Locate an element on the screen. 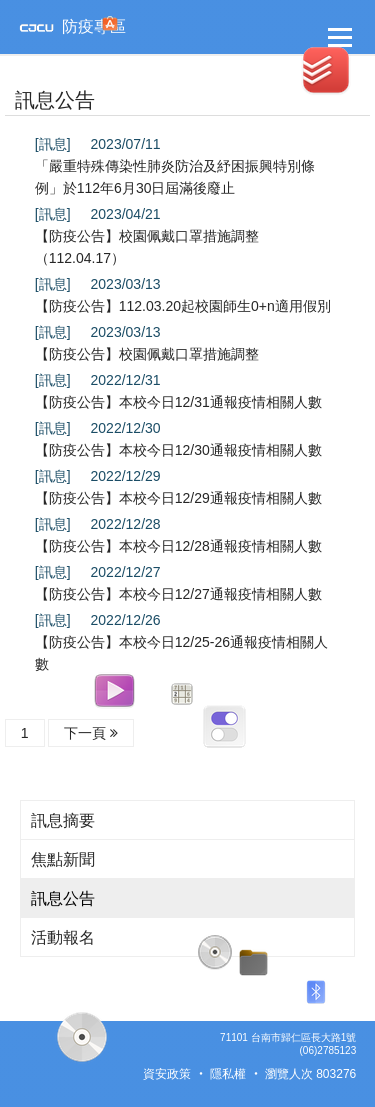  open multimedia or media player app is located at coordinates (114, 690).